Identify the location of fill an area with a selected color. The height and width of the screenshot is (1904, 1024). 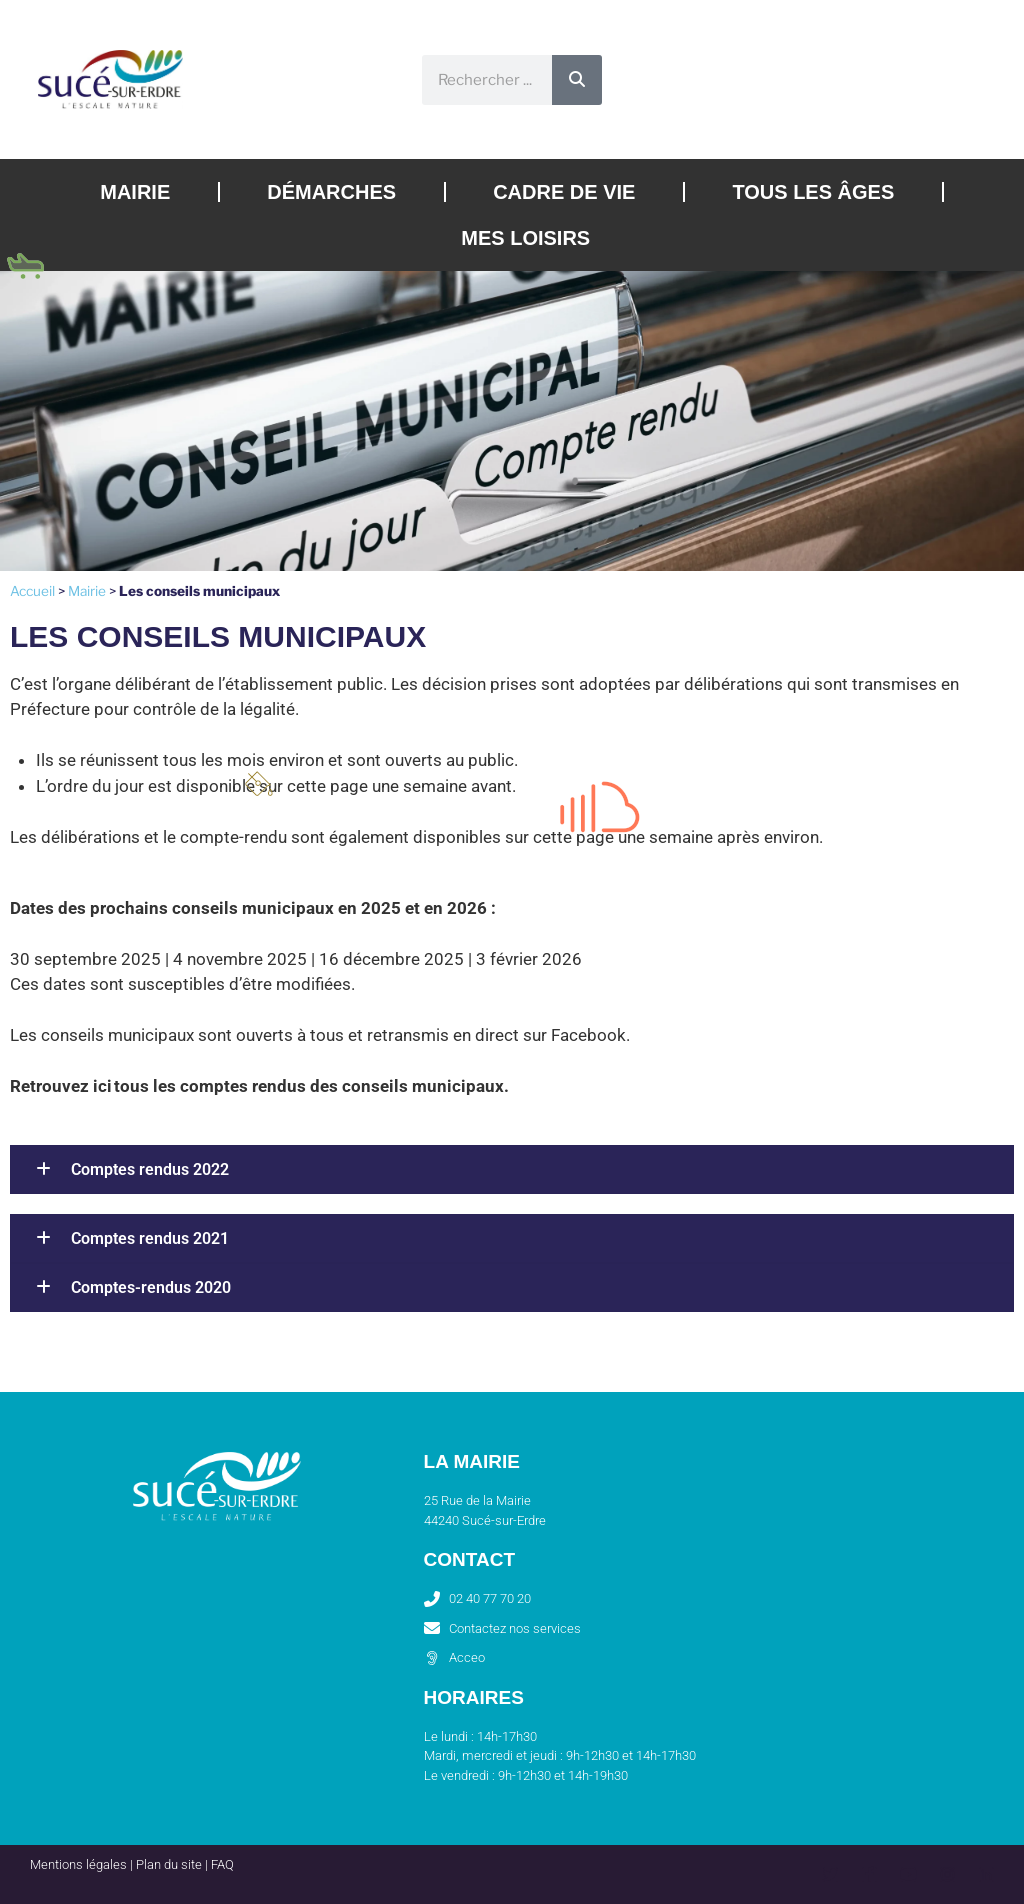
(258, 784).